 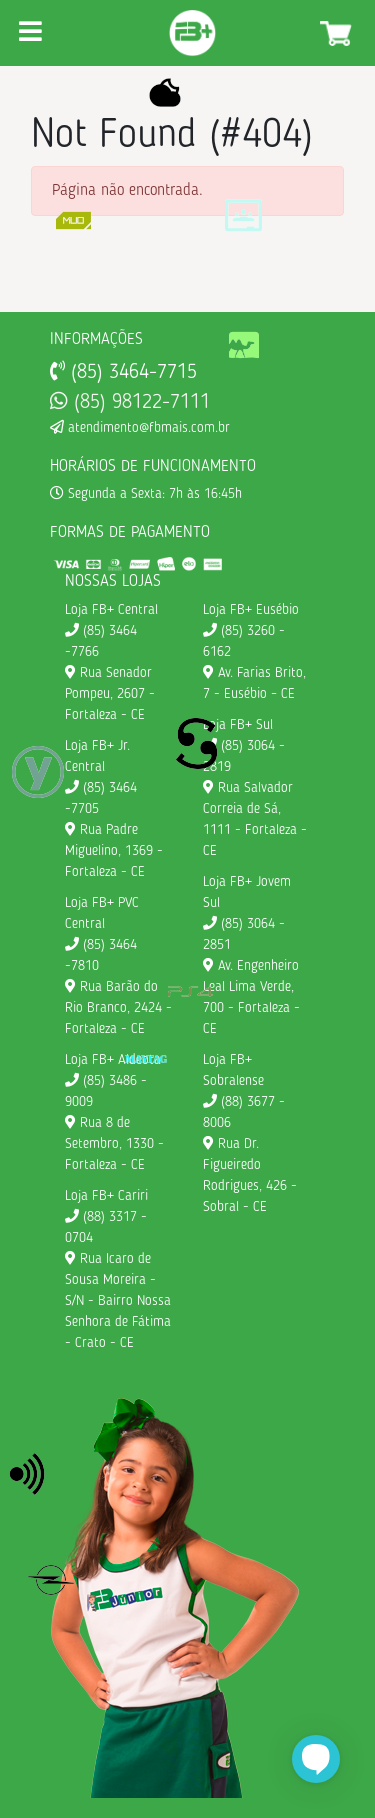 I want to click on PlayStation 4 brand logo, so click(x=190, y=991).